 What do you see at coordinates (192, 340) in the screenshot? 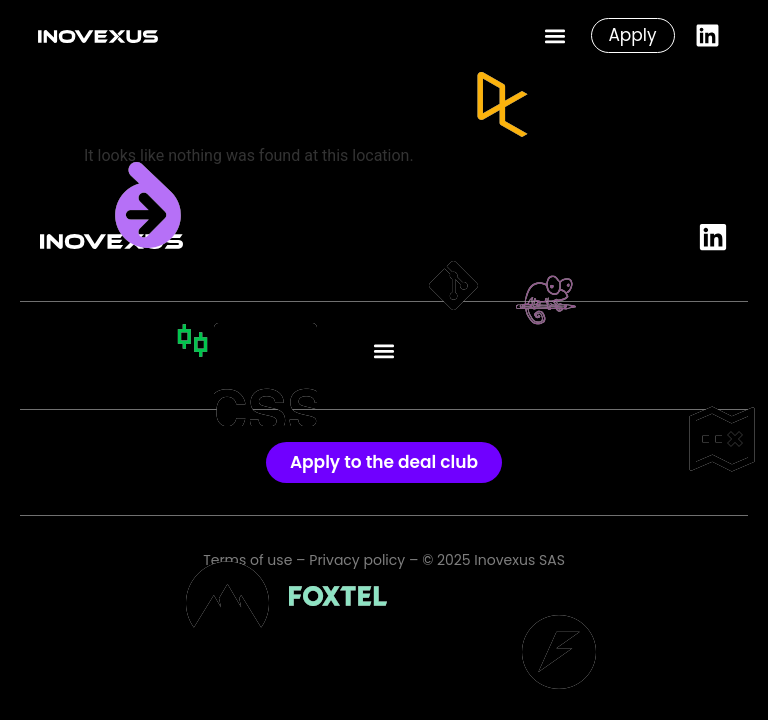
I see `view stock market data` at bounding box center [192, 340].